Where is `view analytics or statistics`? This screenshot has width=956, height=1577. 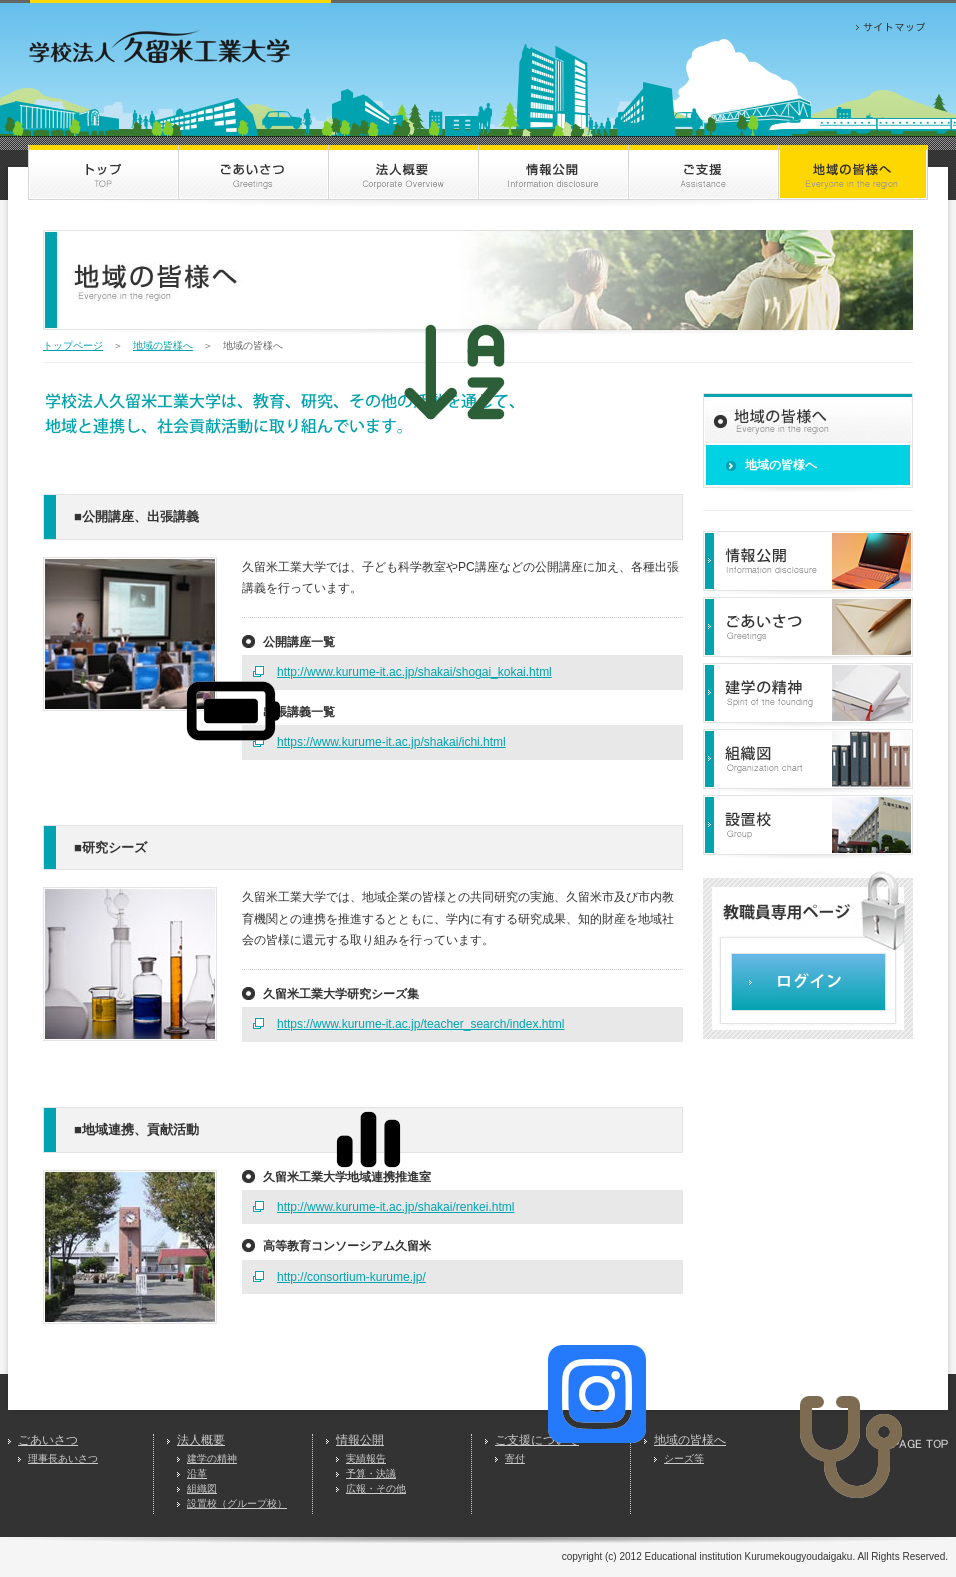 view analytics or statistics is located at coordinates (368, 1139).